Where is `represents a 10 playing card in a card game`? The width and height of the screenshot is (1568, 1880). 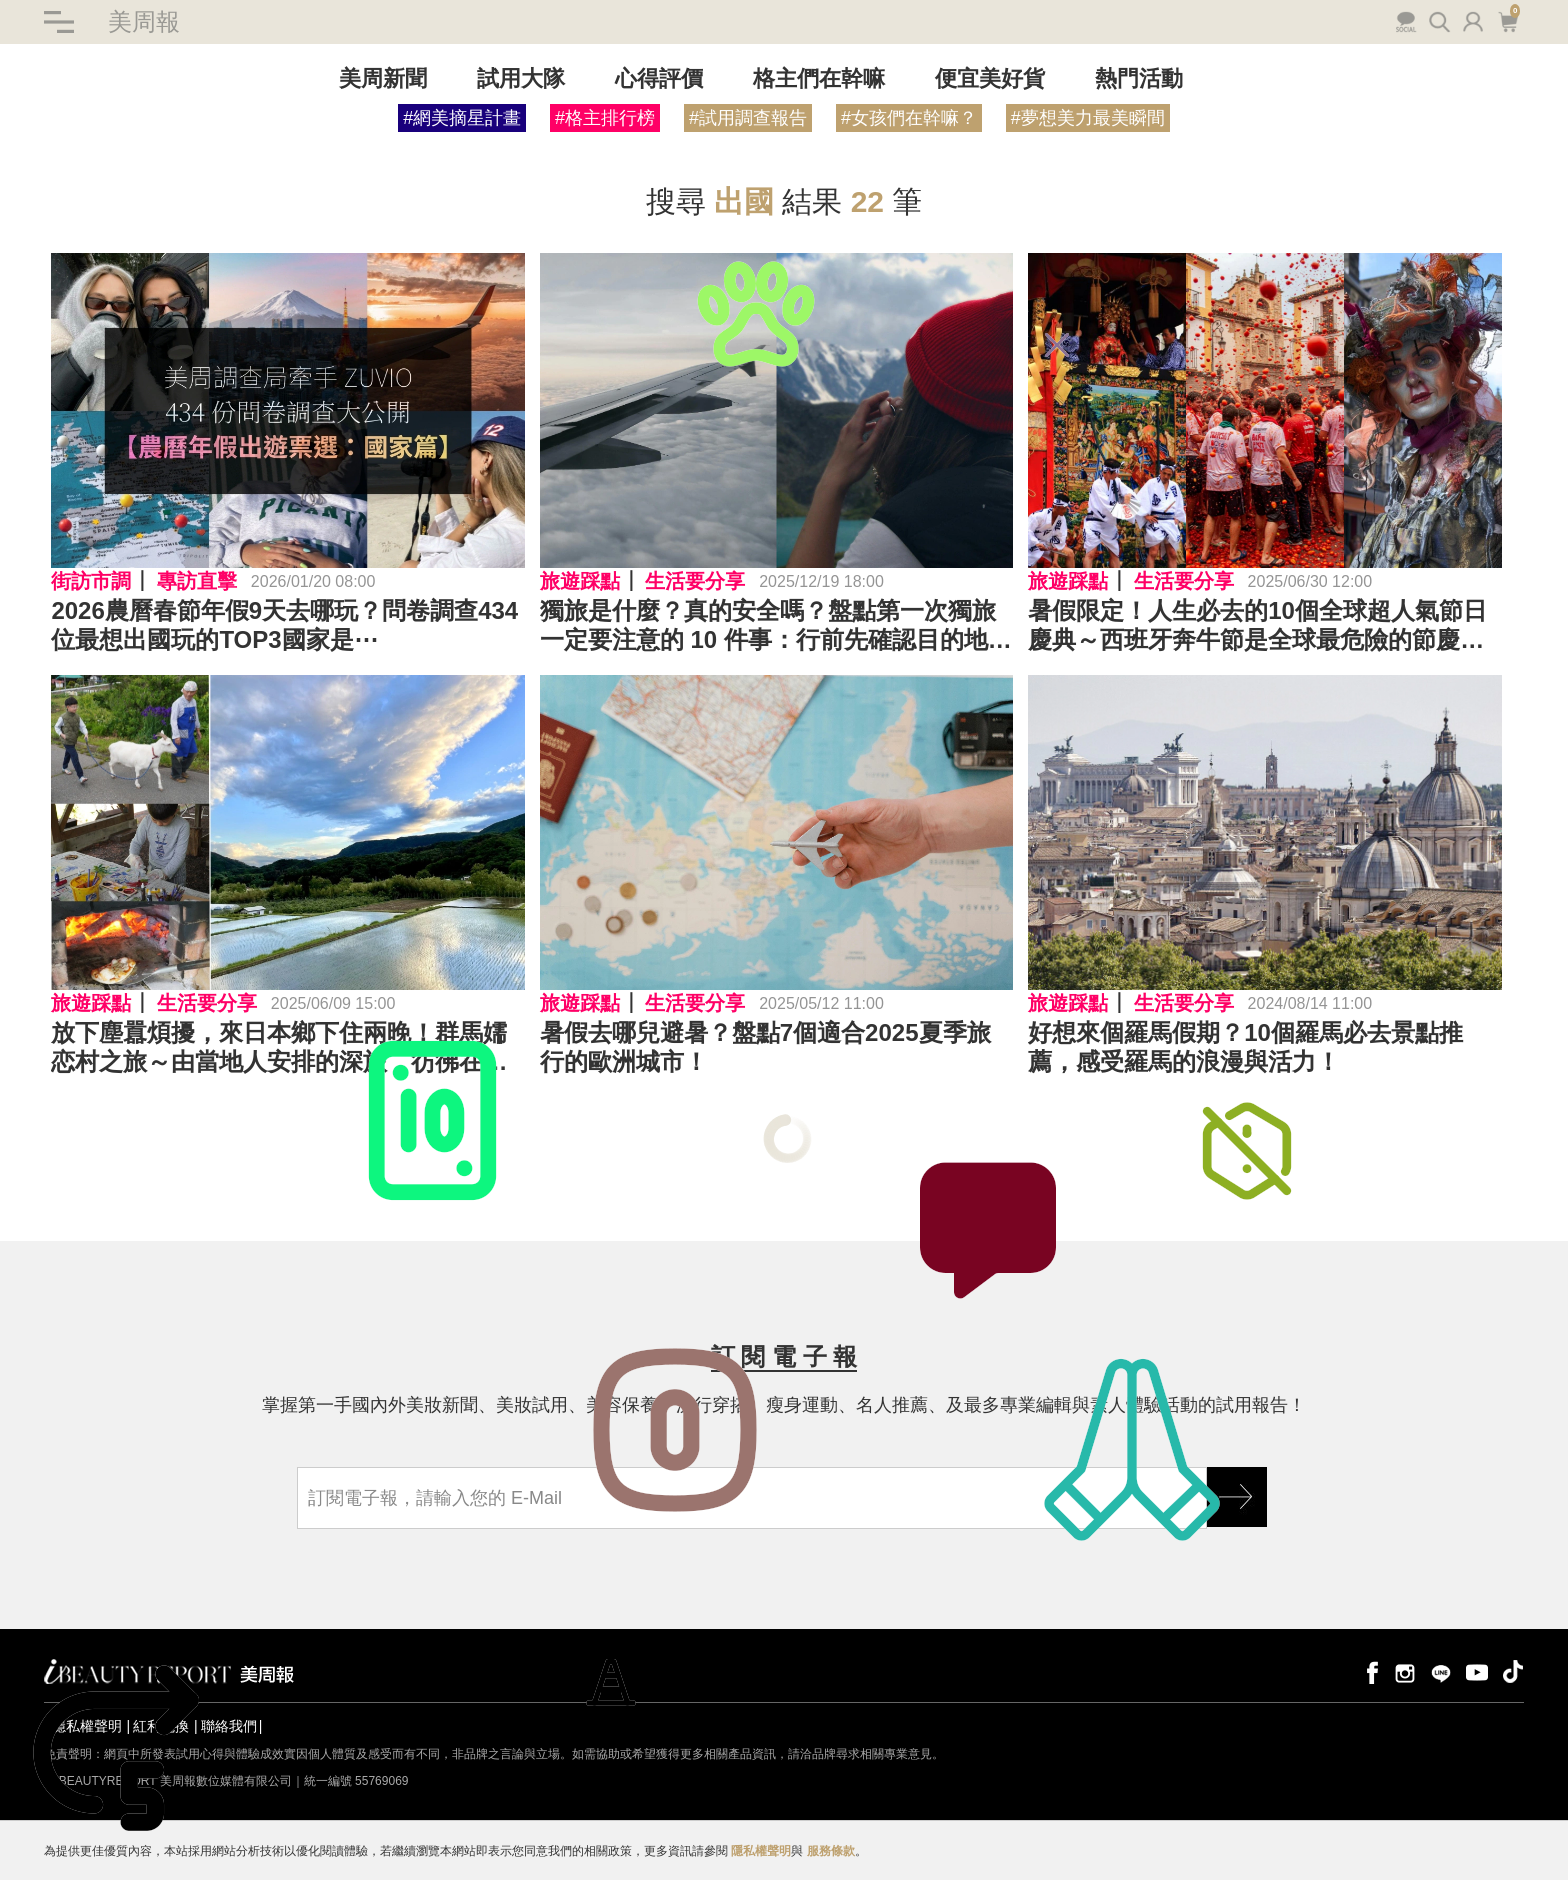 represents a 10 playing card in a card game is located at coordinates (432, 1120).